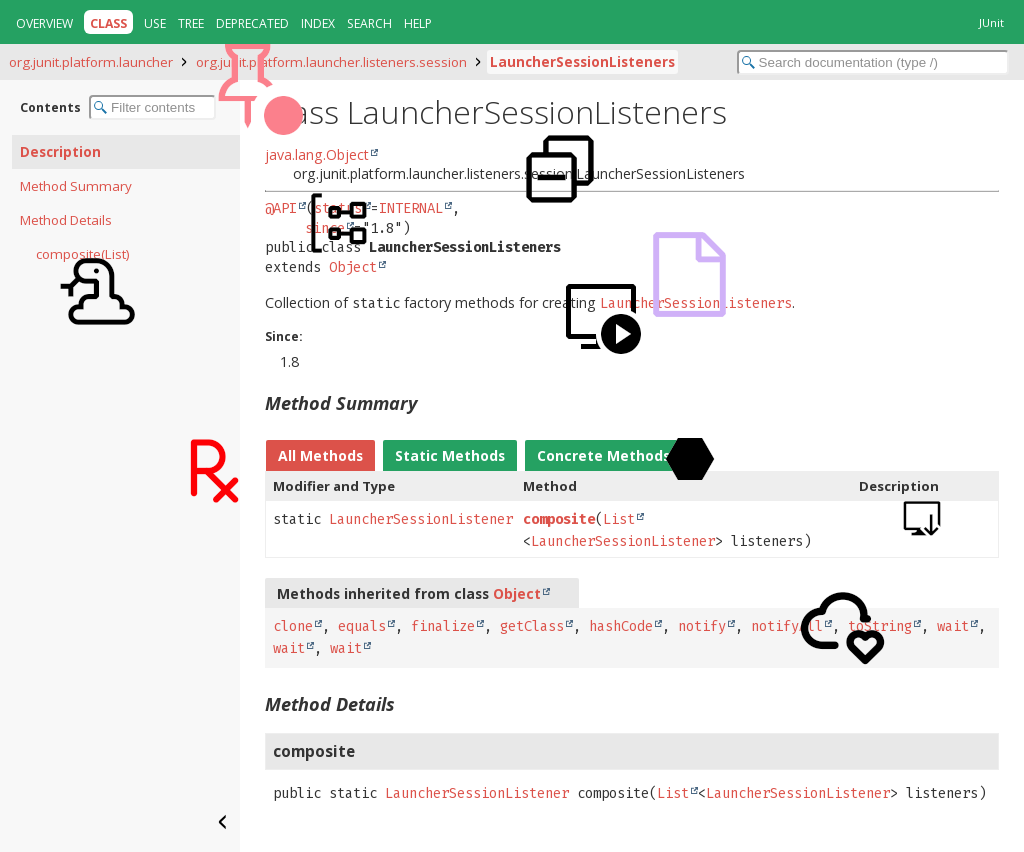 The width and height of the screenshot is (1024, 852). I want to click on create a new file, so click(689, 274).